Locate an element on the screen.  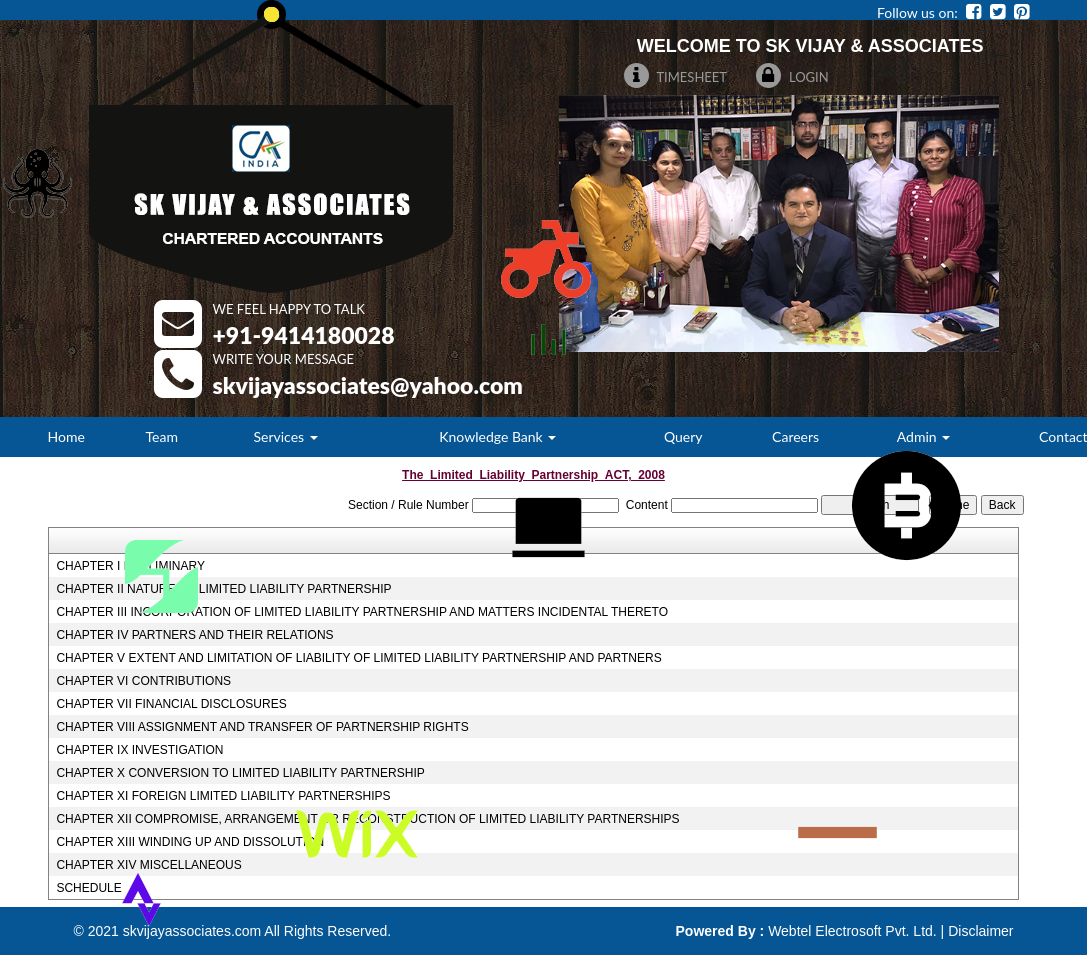
visit or connect to wix website builder is located at coordinates (357, 834).